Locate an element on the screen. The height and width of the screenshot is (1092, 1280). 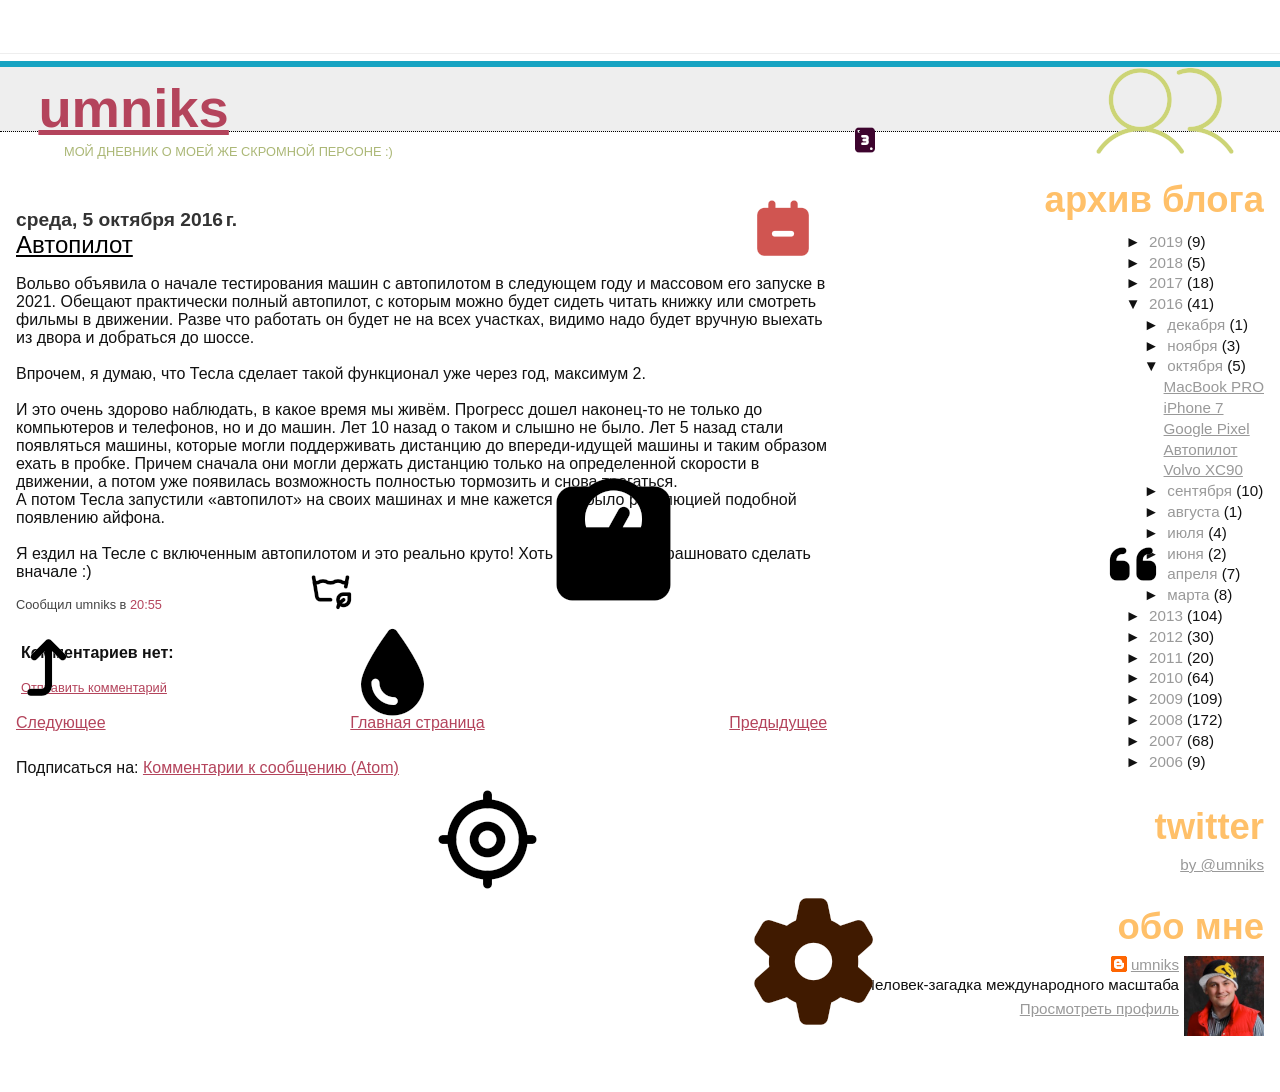
center map on current location is located at coordinates (487, 839).